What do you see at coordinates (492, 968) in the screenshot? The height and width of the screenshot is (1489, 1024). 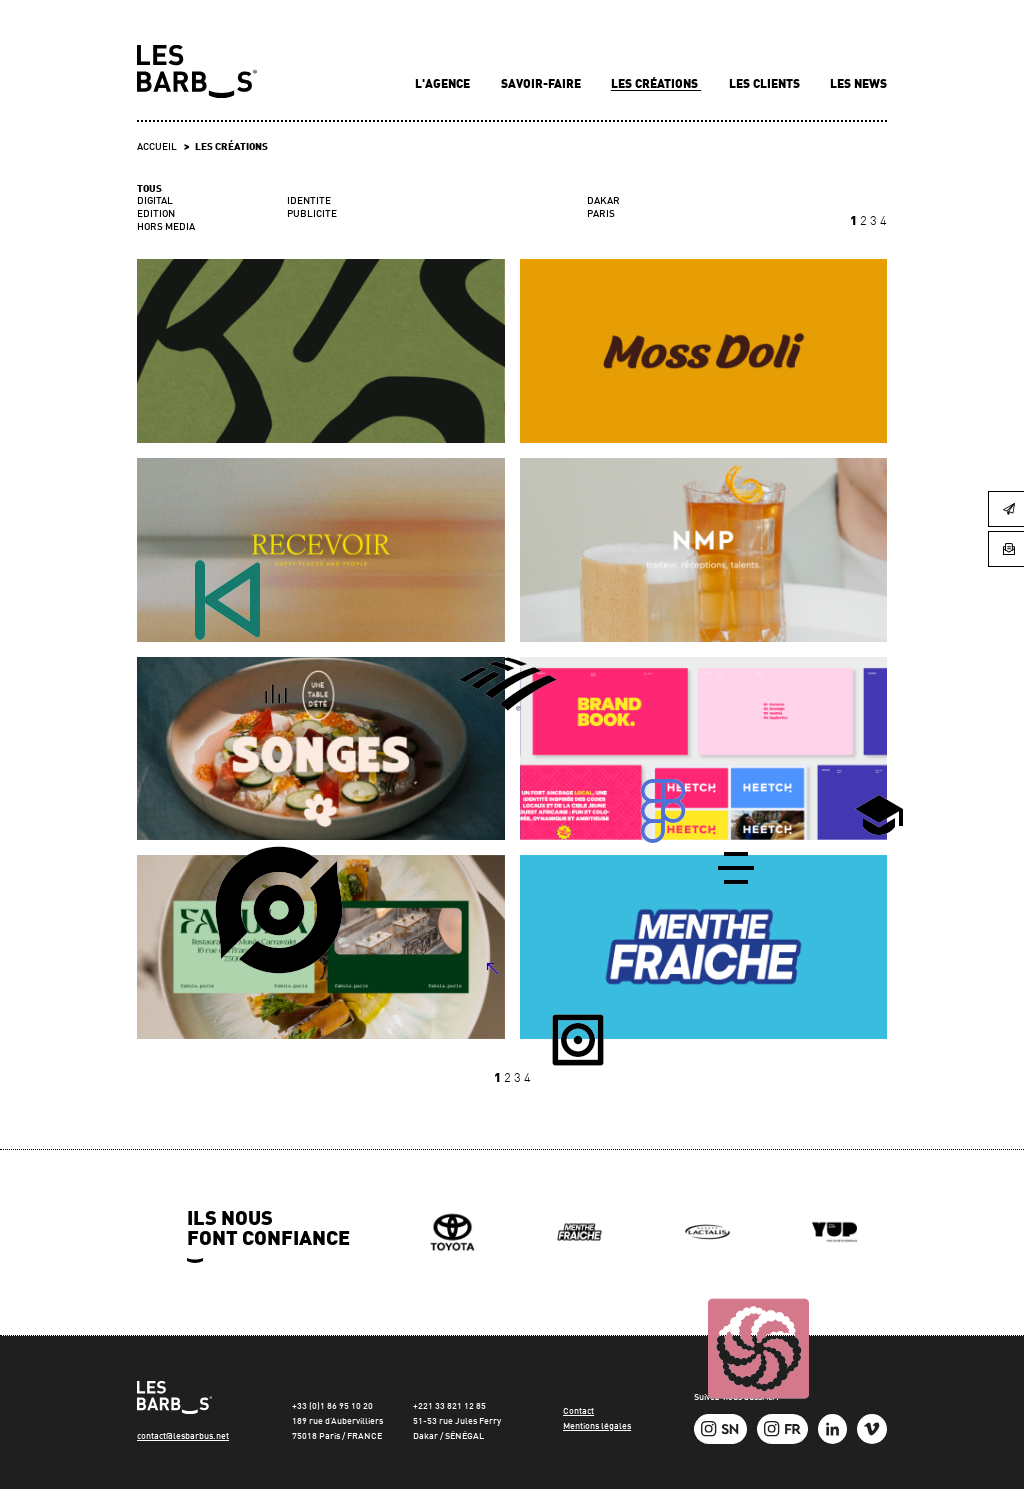 I see `navigate back and up in hierarchy` at bounding box center [492, 968].